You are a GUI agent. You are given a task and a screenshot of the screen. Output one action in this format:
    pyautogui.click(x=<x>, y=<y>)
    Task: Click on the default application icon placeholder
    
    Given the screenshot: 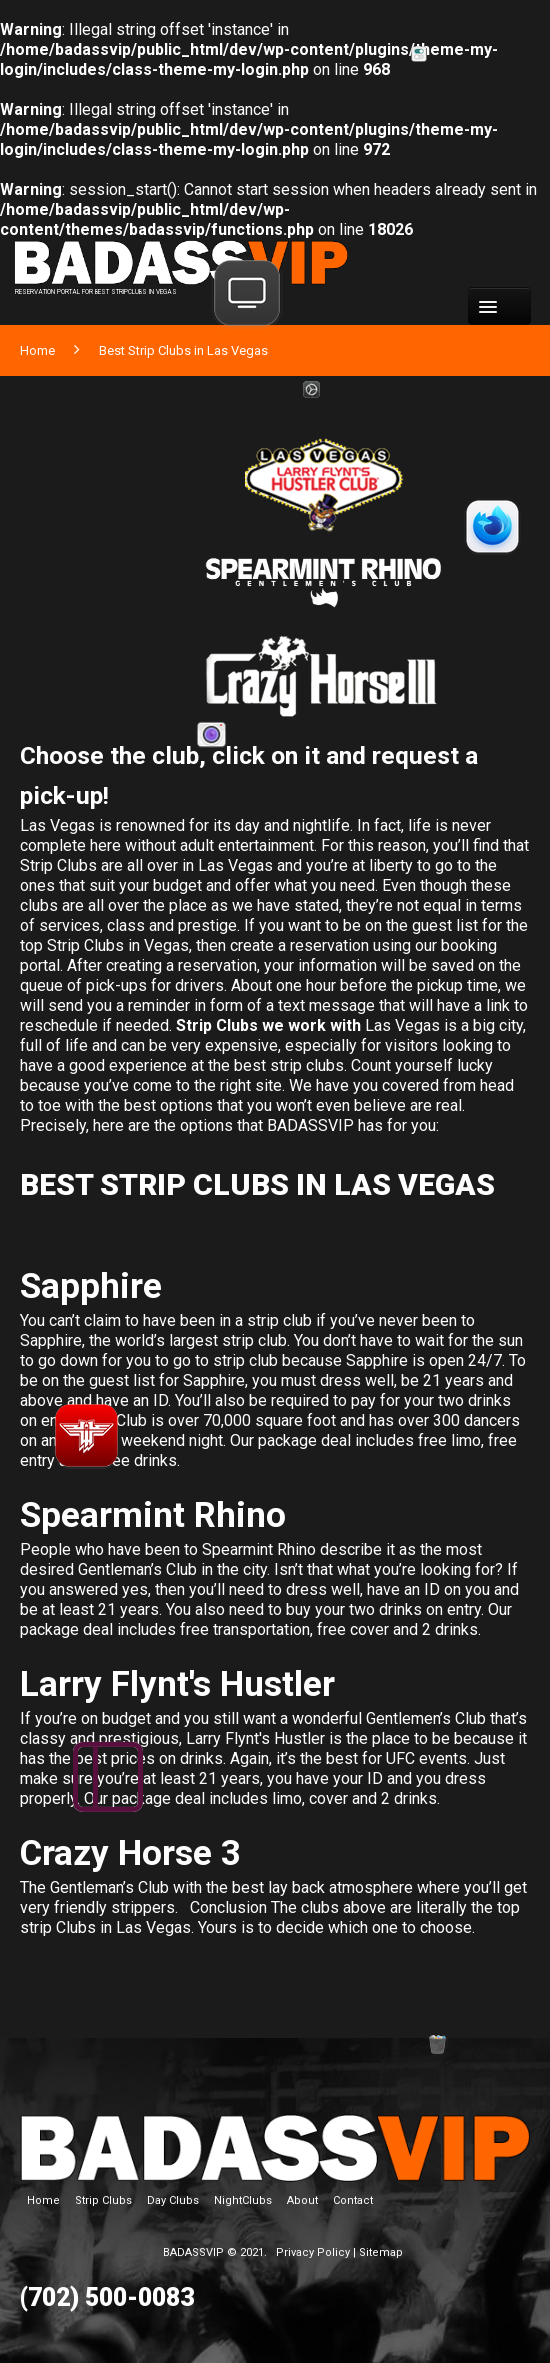 What is the action you would take?
    pyautogui.click(x=311, y=389)
    